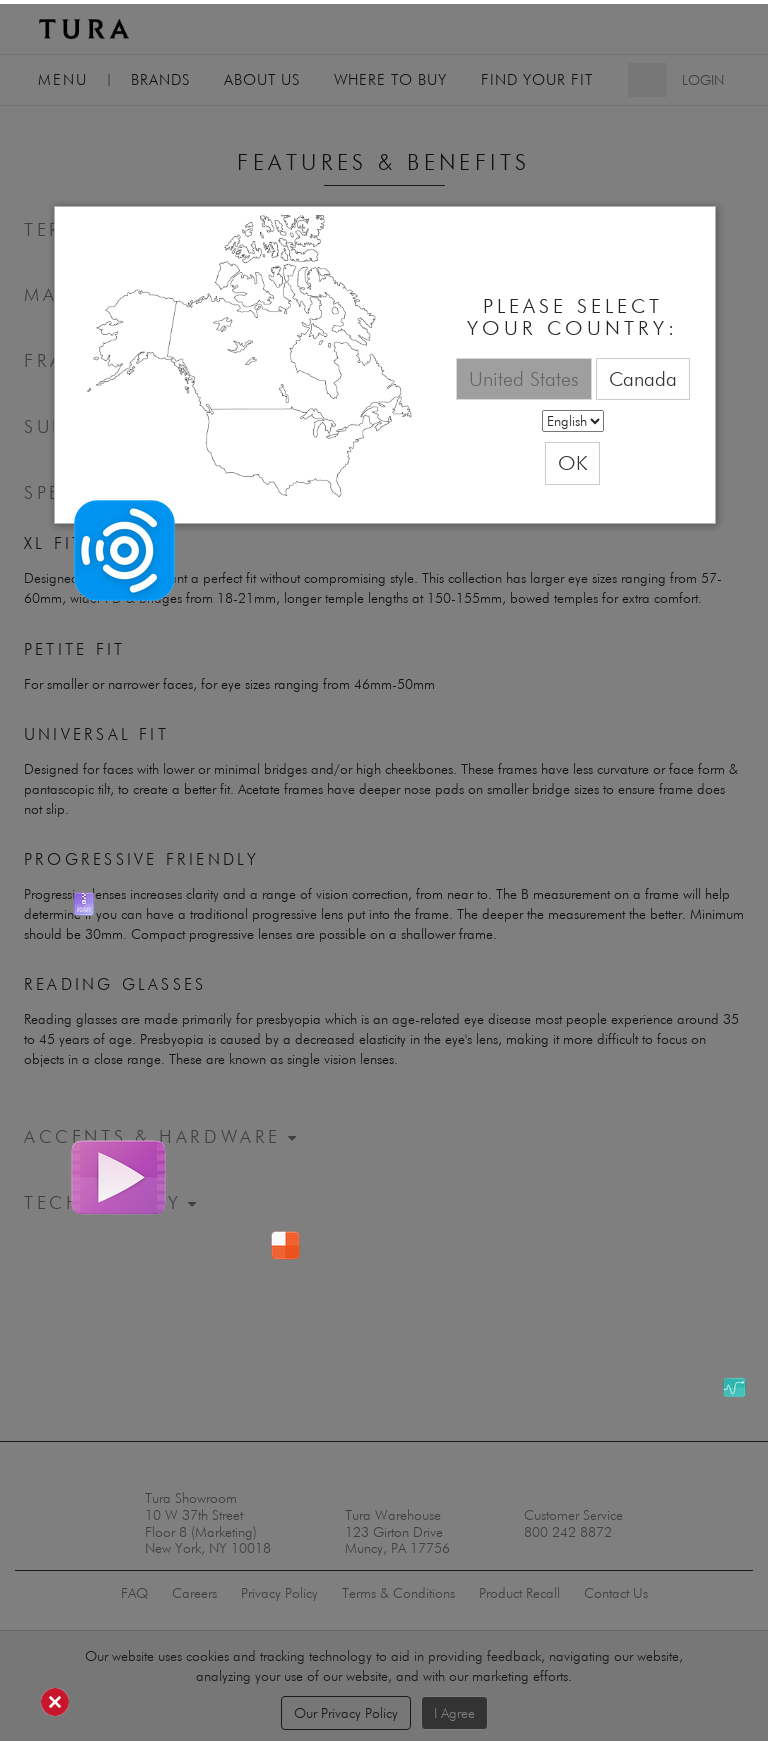  I want to click on close the current window or dialog, so click(55, 1702).